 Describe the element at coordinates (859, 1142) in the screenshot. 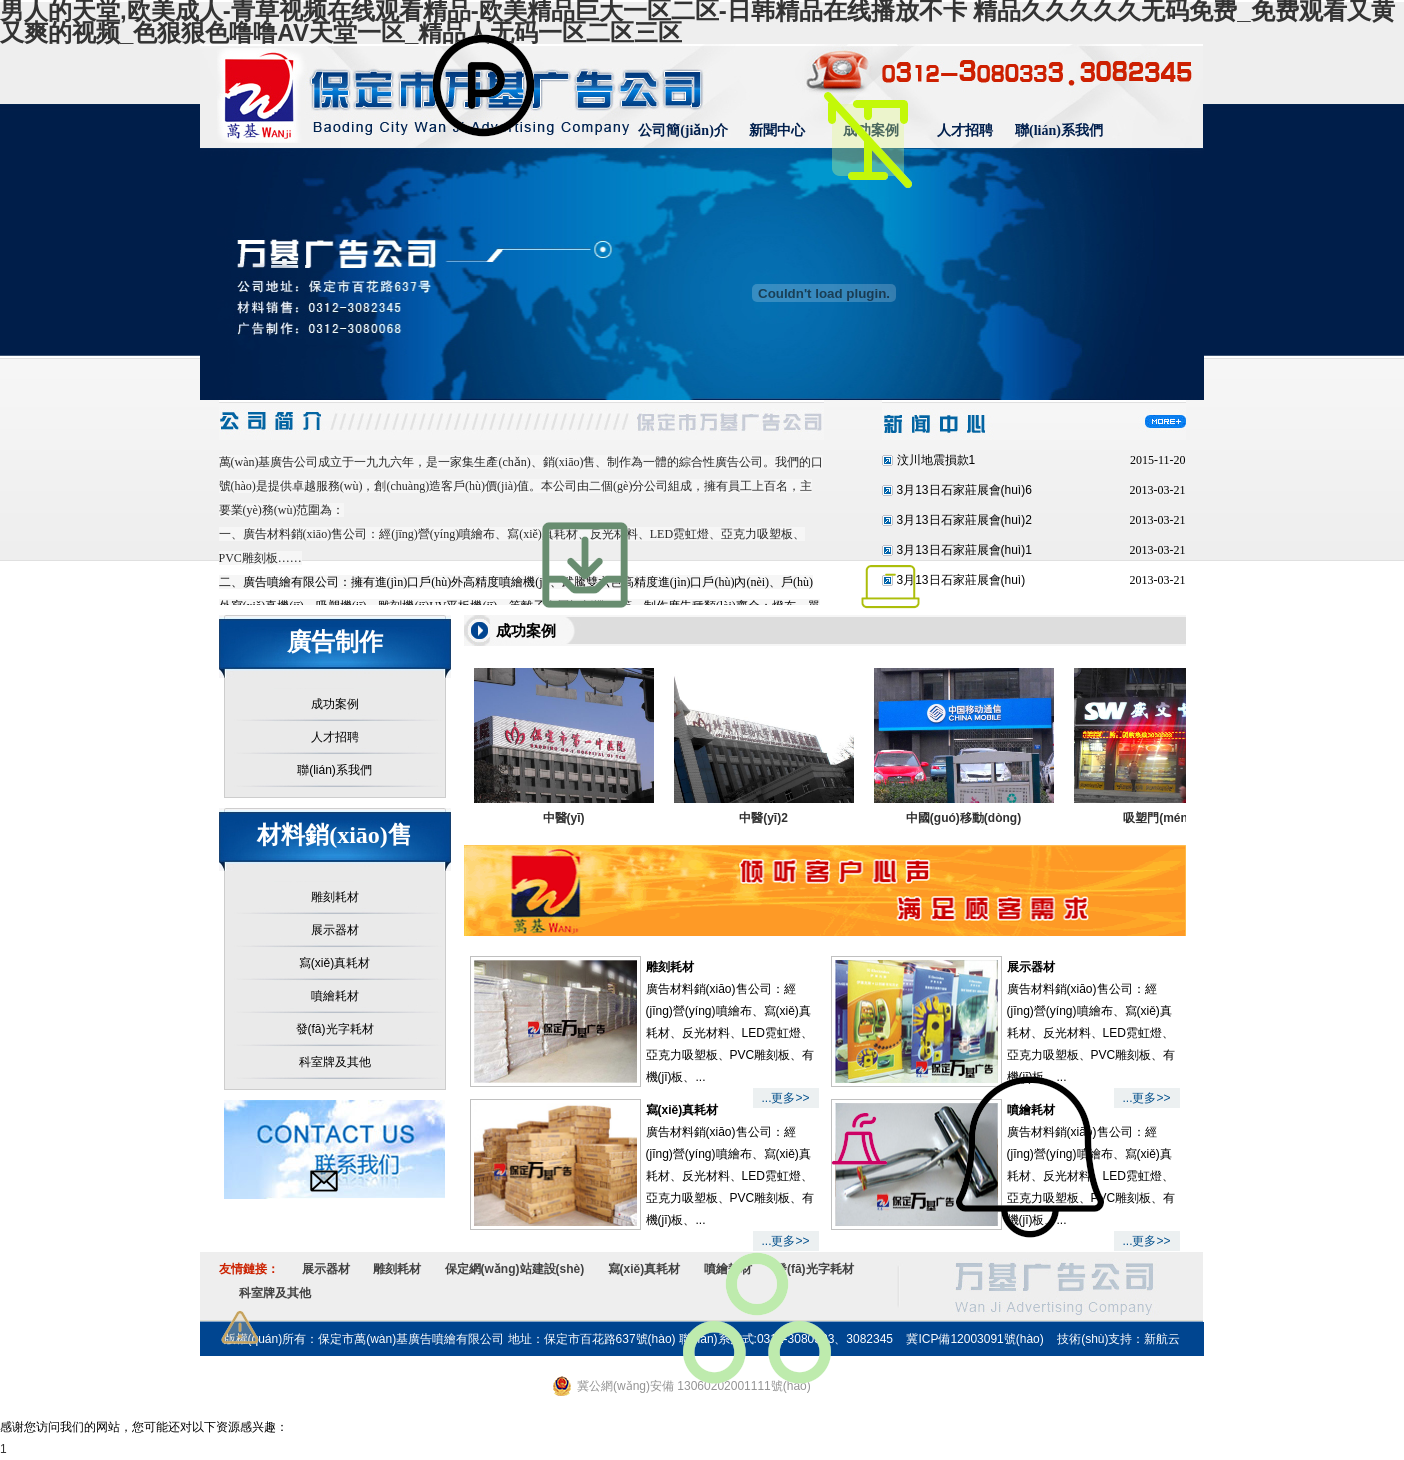

I see `indicates nuclear power or energy facility` at that location.